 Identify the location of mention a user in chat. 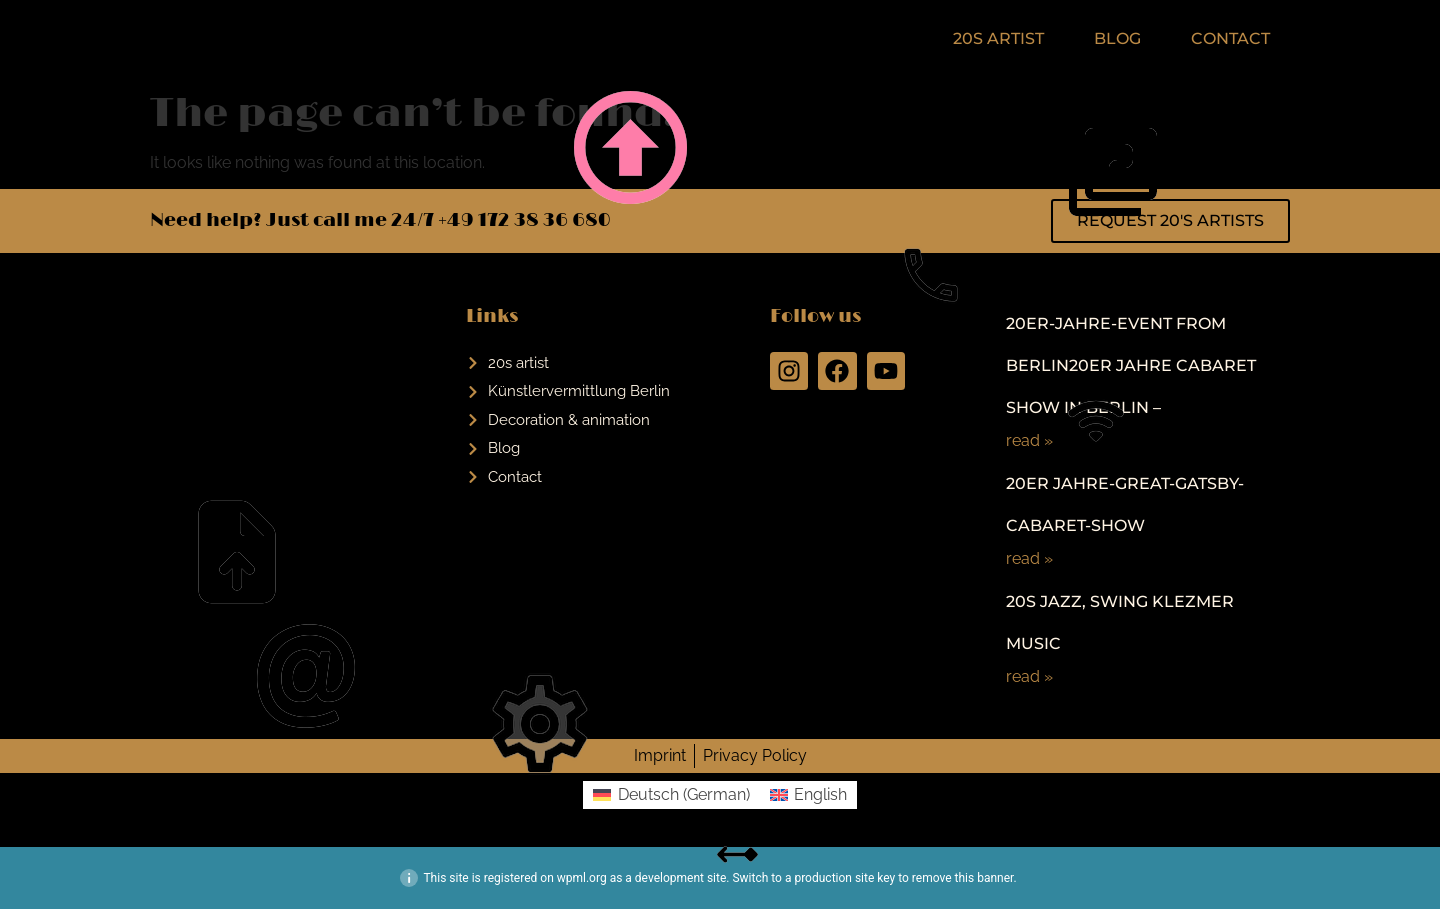
(306, 676).